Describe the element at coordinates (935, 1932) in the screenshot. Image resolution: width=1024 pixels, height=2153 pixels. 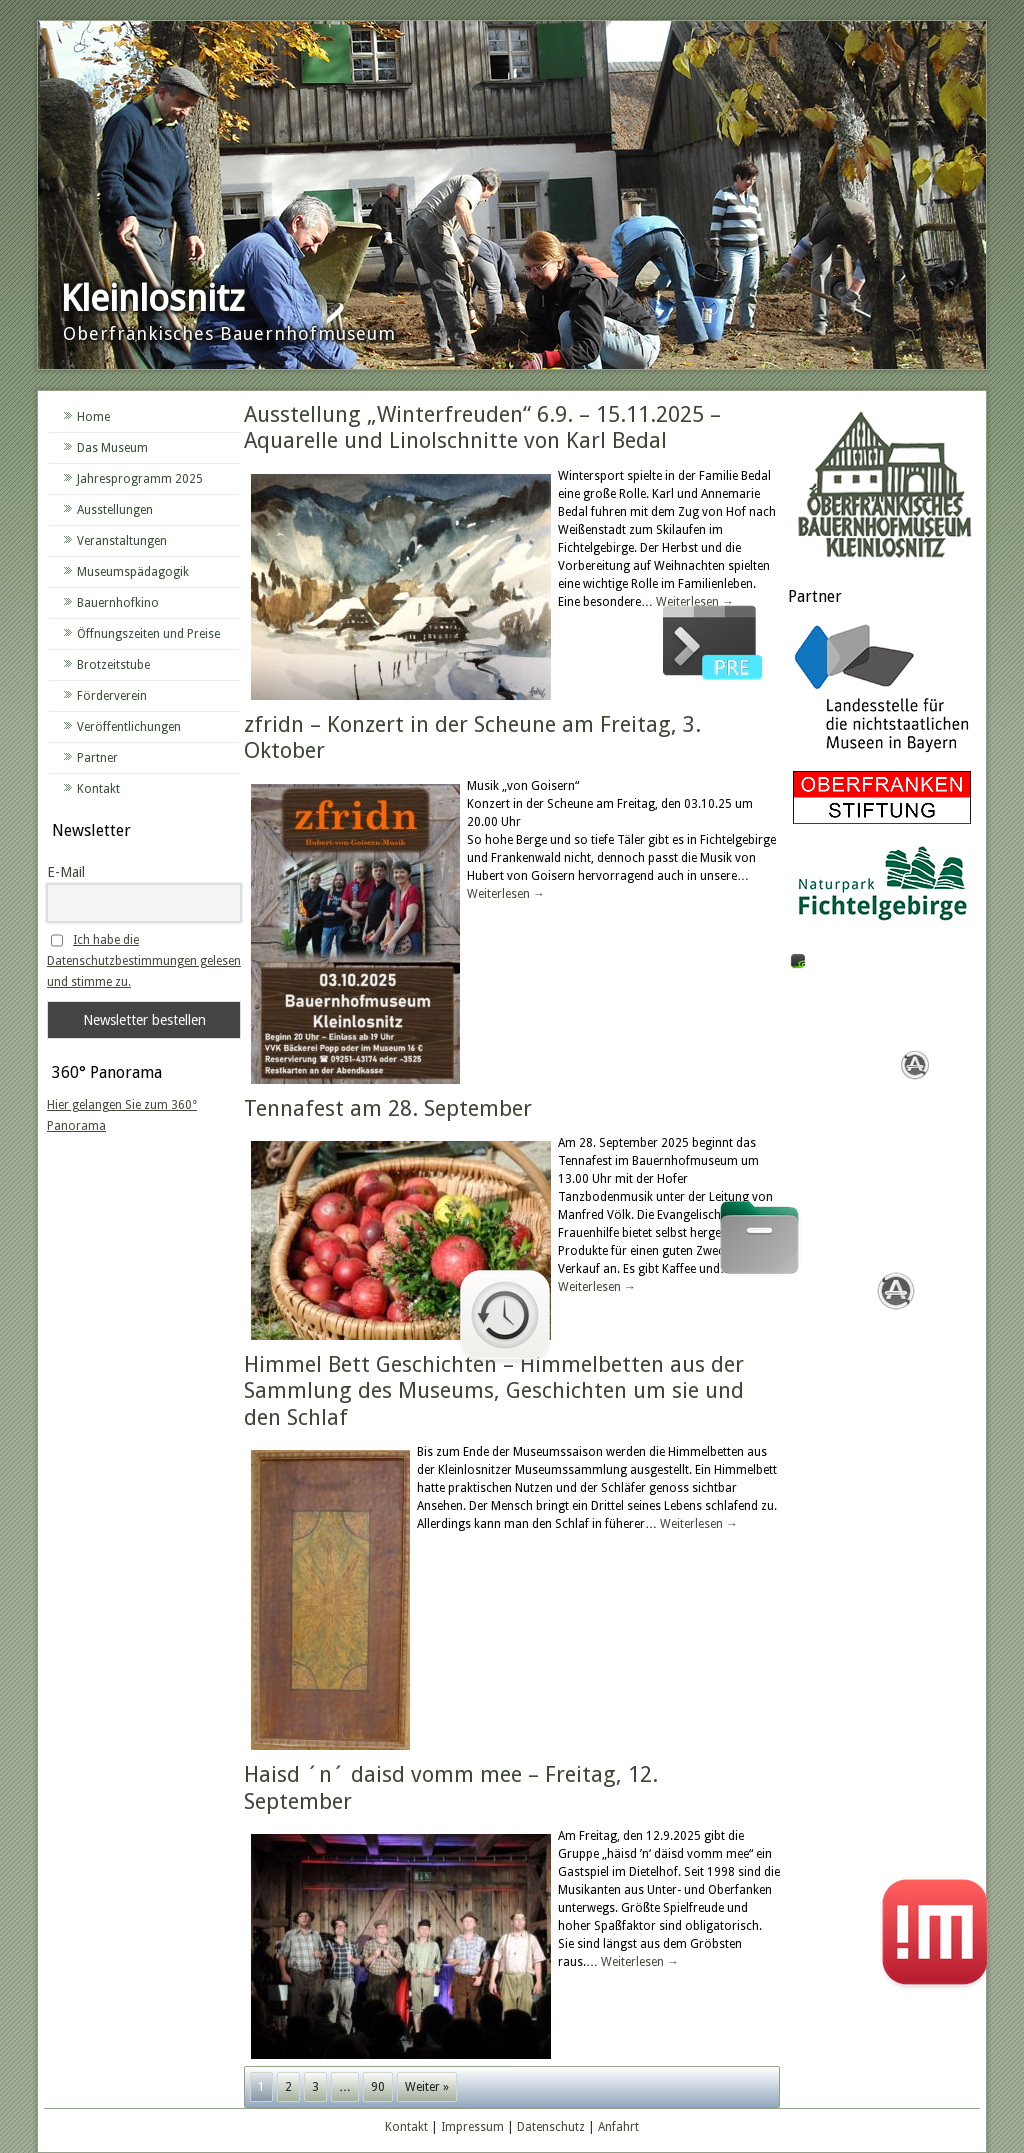
I see `open NoMachine remote desktop application` at that location.